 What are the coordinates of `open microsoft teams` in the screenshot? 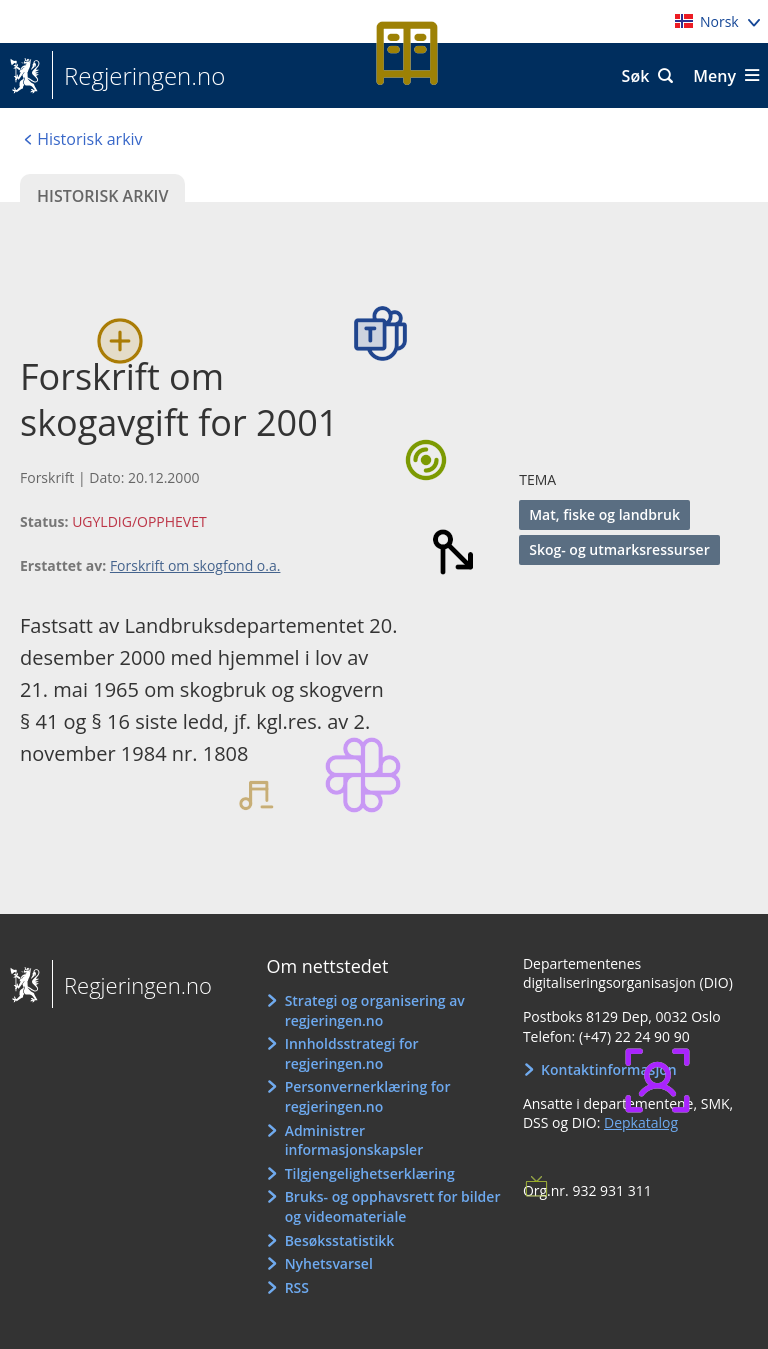 It's located at (380, 334).